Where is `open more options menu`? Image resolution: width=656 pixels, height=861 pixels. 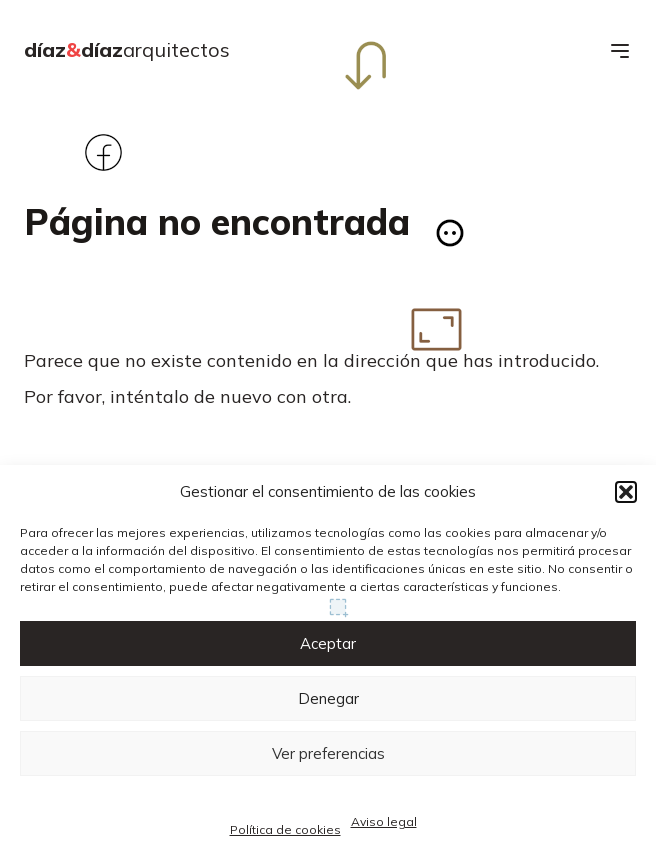 open more options menu is located at coordinates (450, 233).